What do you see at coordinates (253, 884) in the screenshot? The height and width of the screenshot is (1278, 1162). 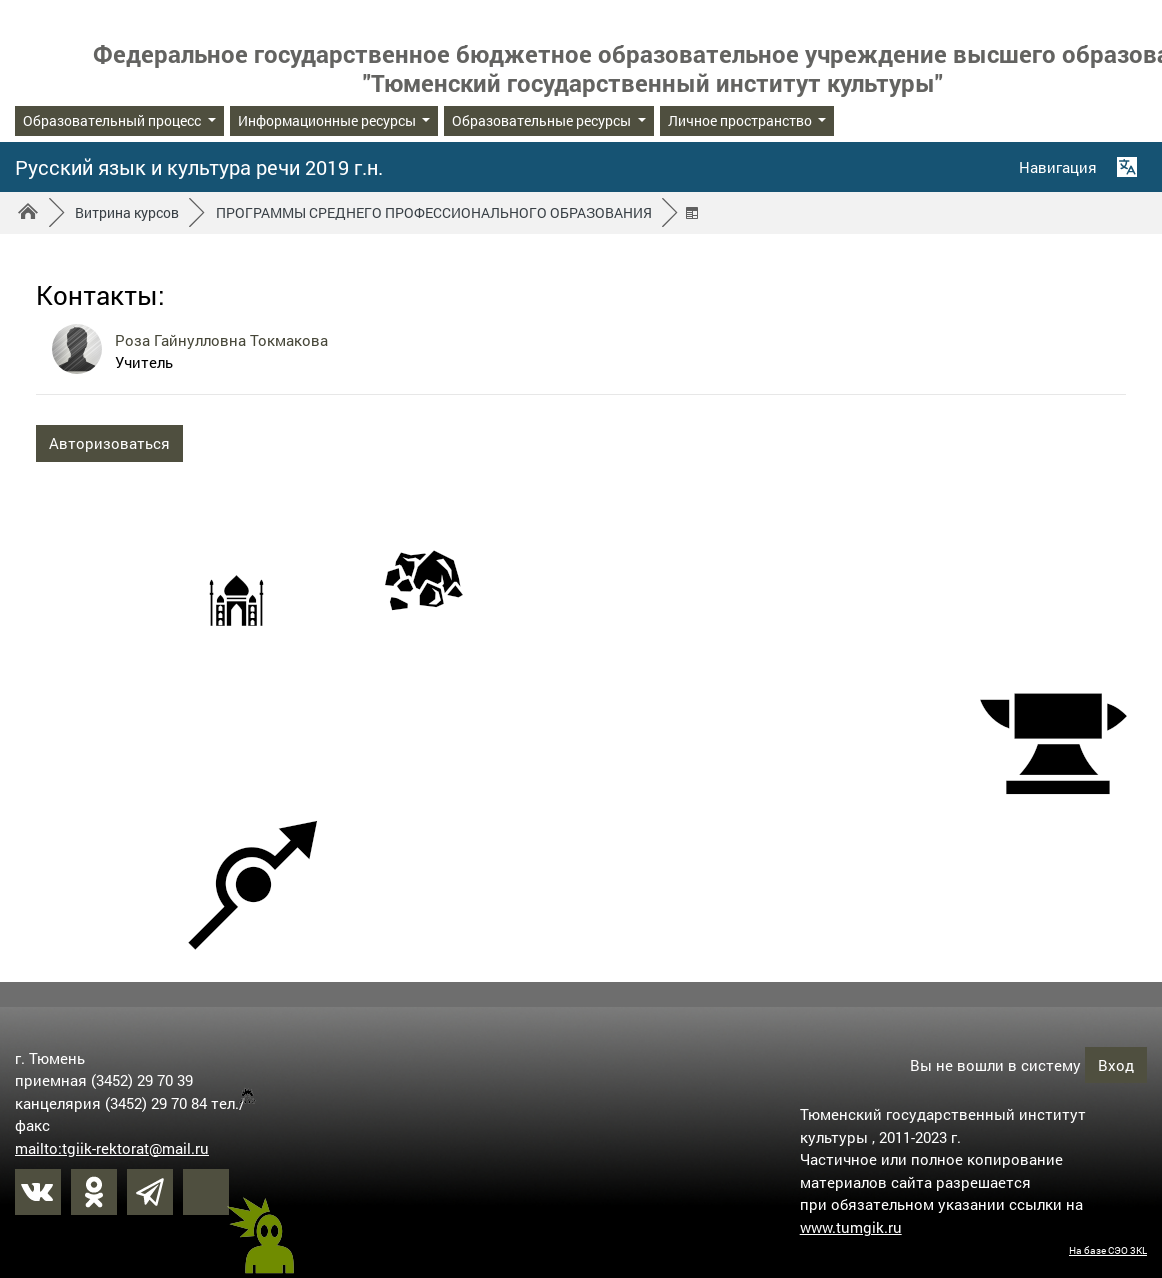 I see `indicates an alternate route or detour ahead` at bounding box center [253, 884].